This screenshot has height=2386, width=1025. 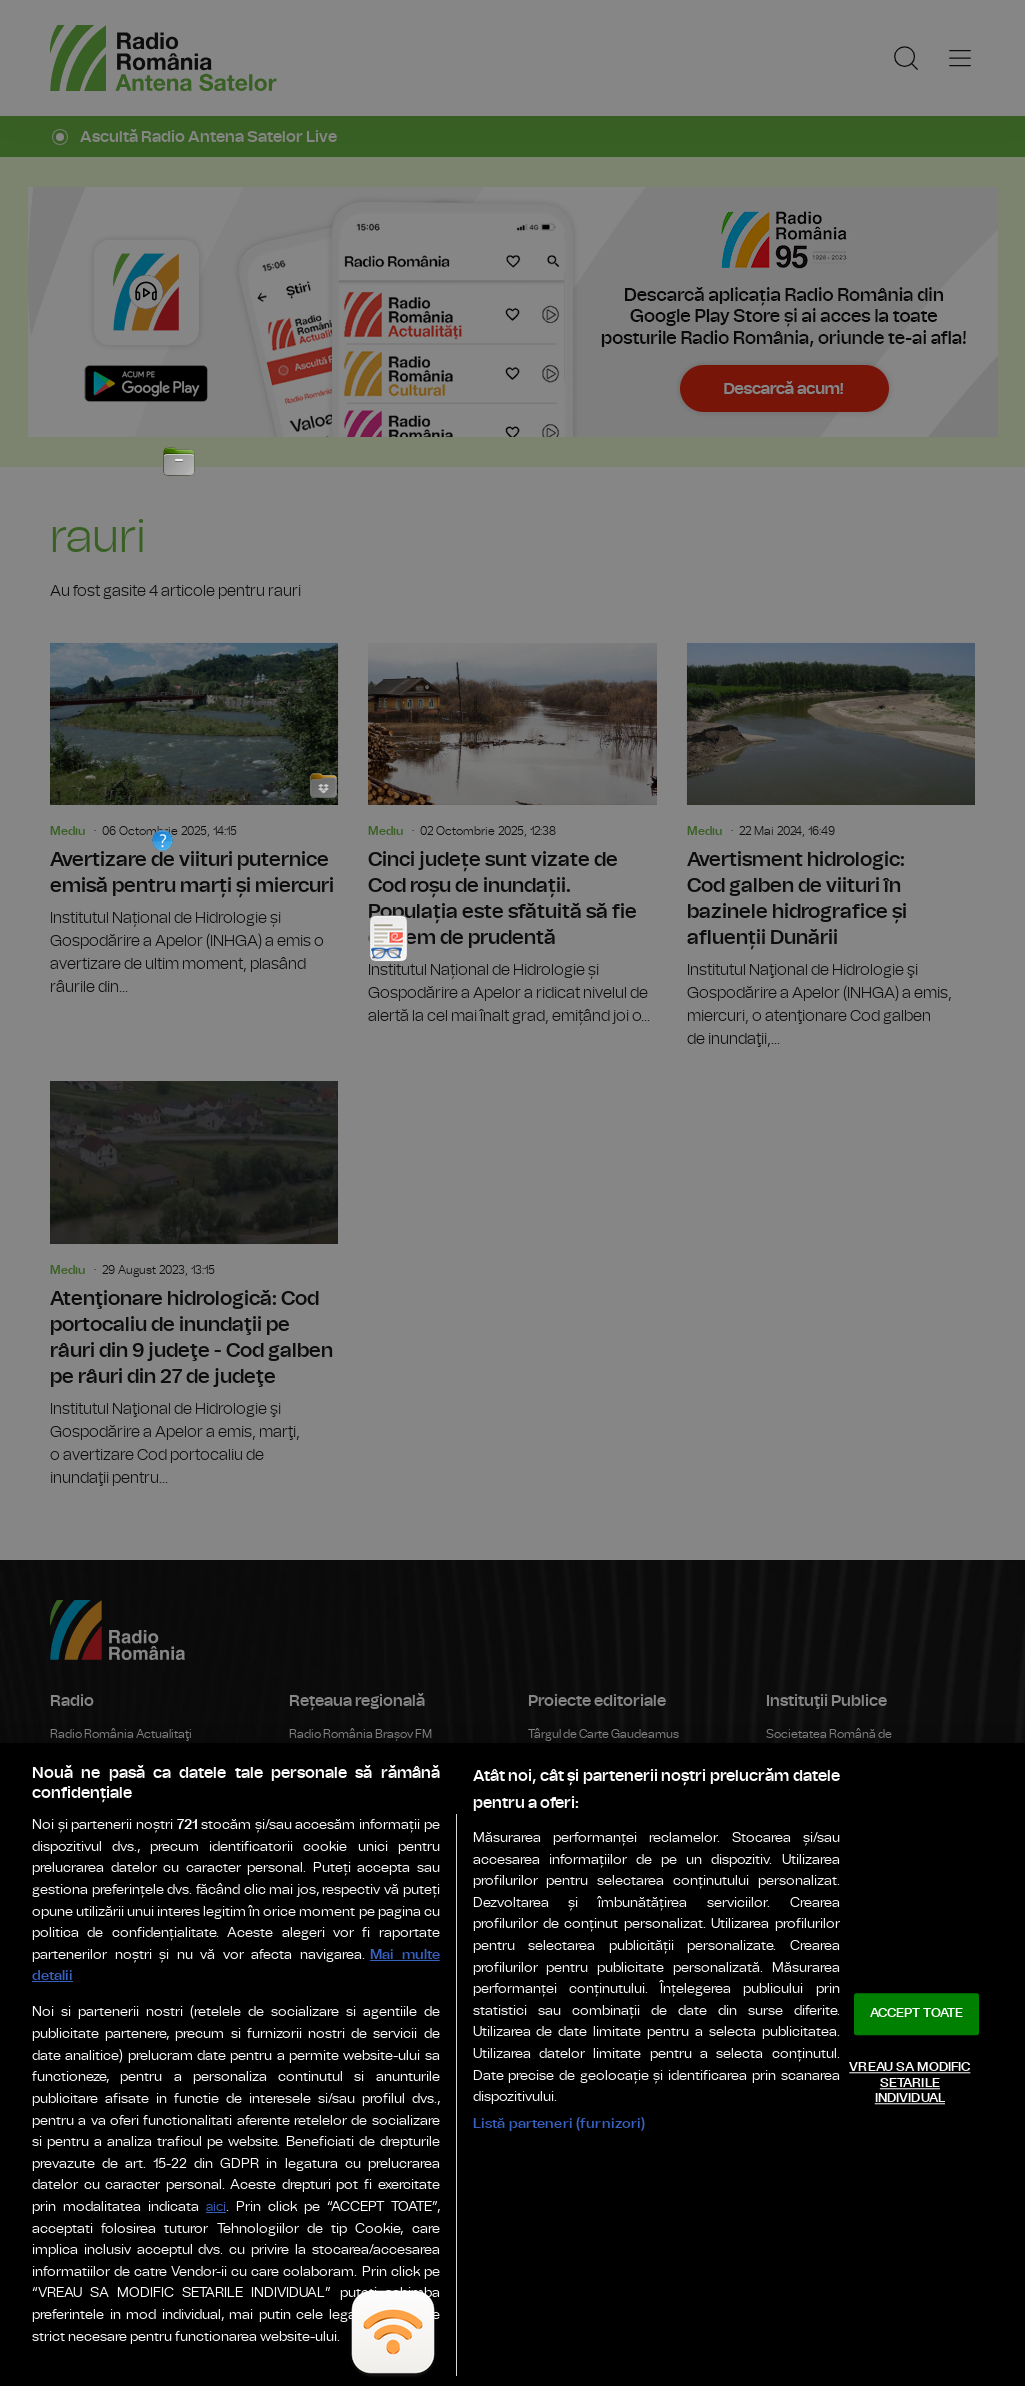 What do you see at coordinates (323, 785) in the screenshot?
I see `open dropbox synced folder` at bounding box center [323, 785].